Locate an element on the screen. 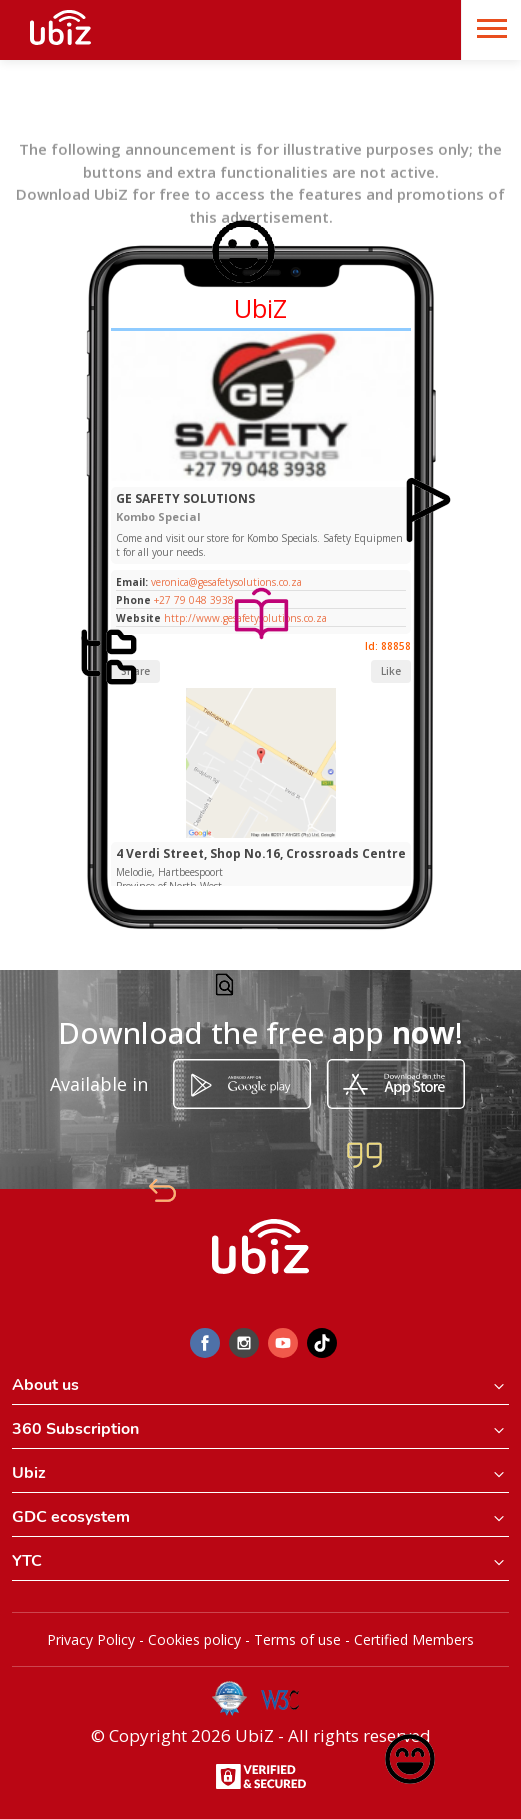 Image resolution: width=521 pixels, height=1819 pixels. view user profile or contact details is located at coordinates (261, 612).